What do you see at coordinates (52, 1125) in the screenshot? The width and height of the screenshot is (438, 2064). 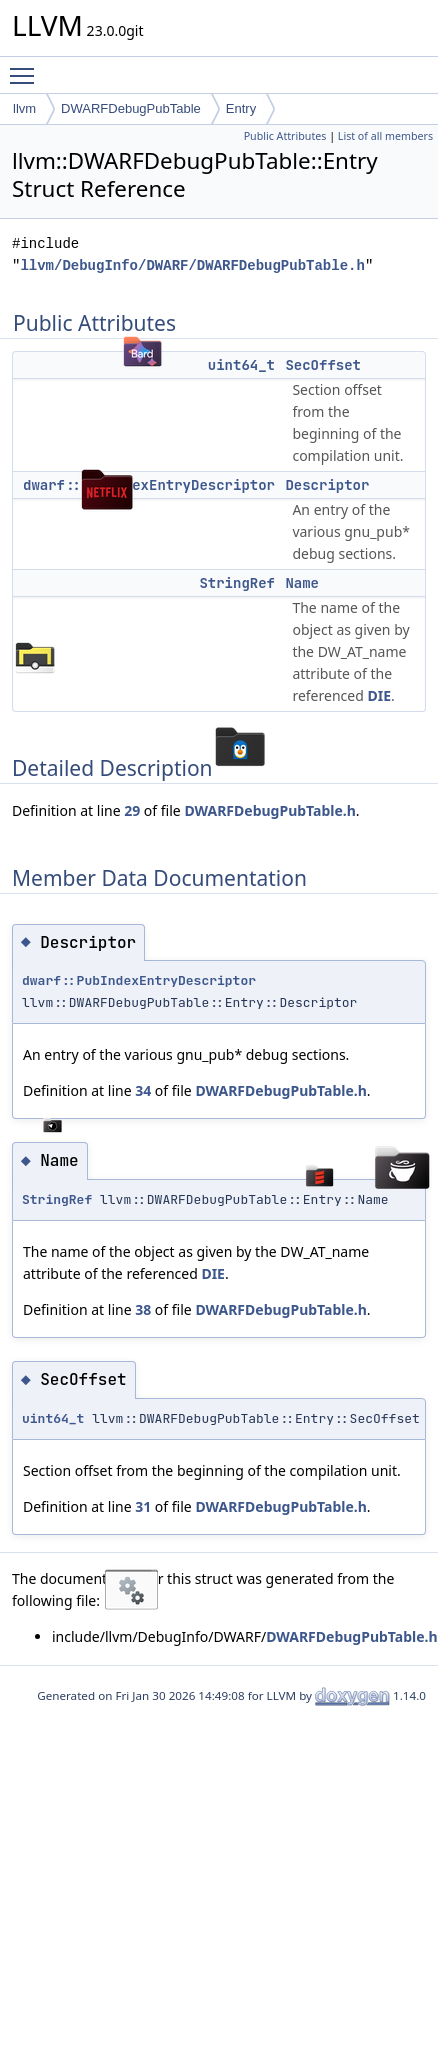 I see `open crystal or gem-related files folder` at bounding box center [52, 1125].